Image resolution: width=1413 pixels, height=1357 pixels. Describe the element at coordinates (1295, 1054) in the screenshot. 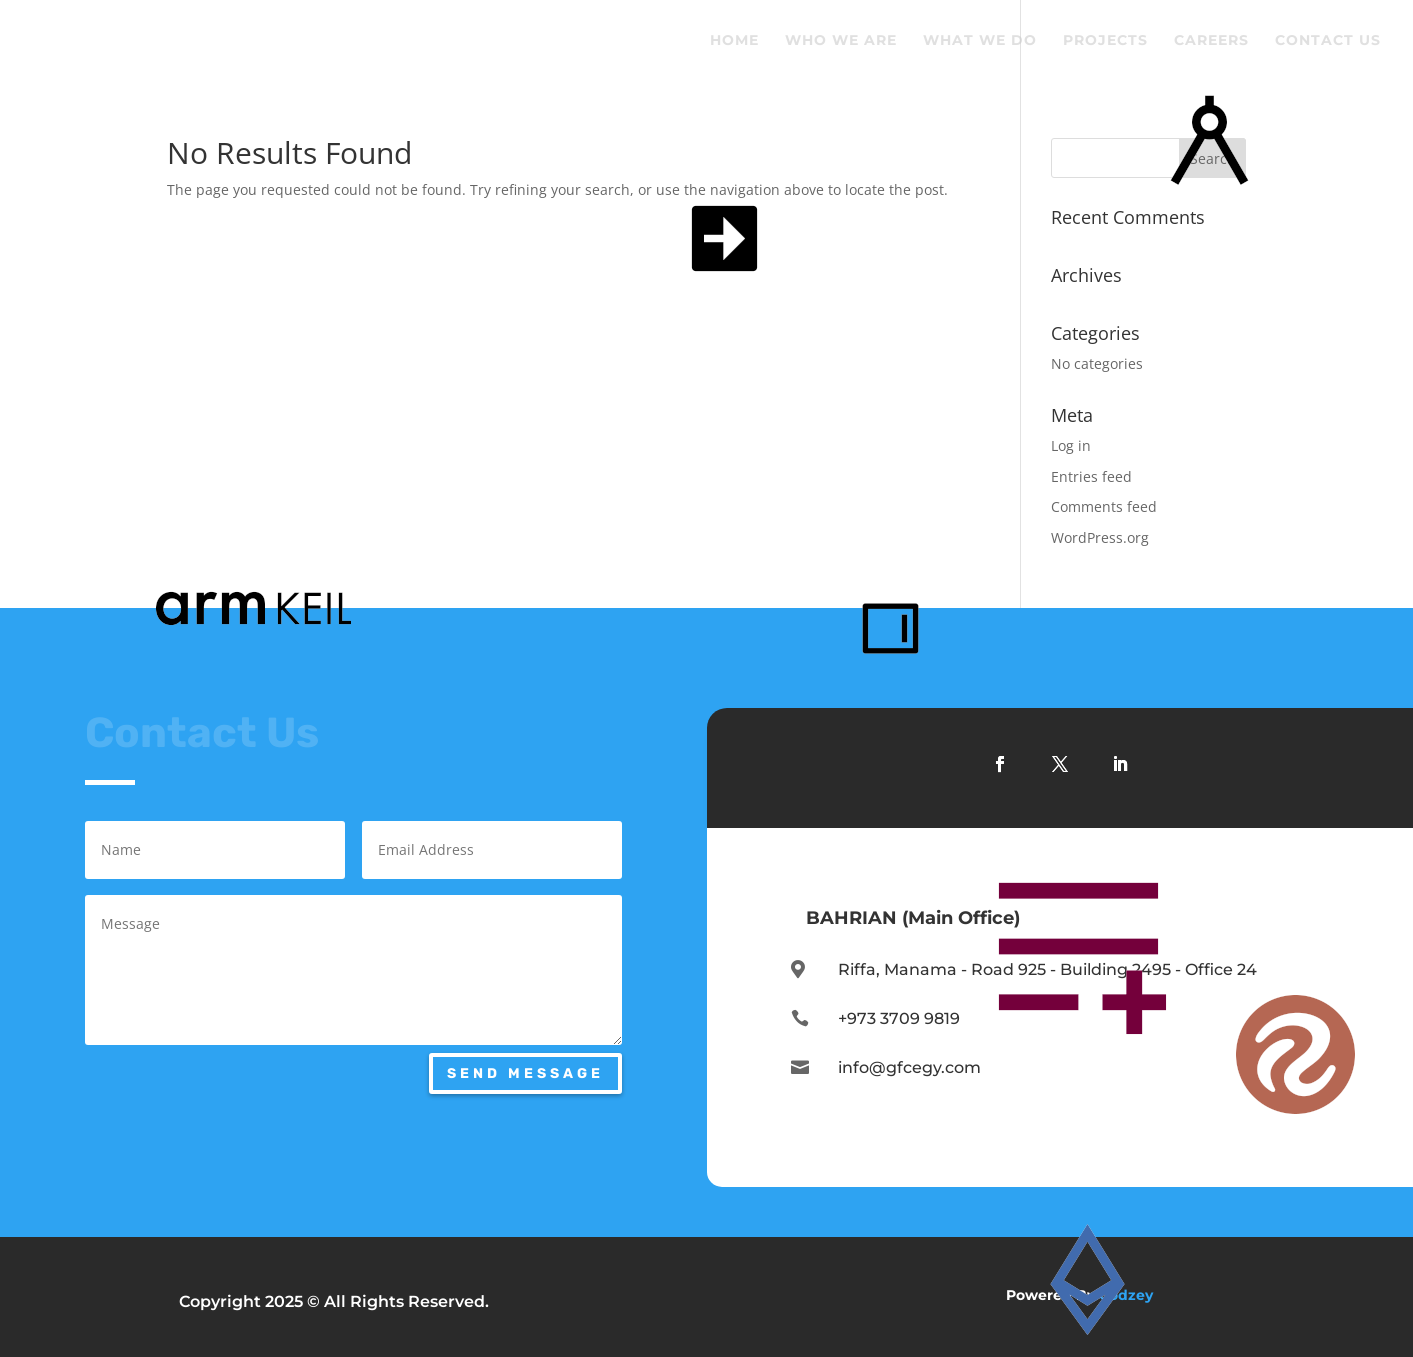

I see `open Roboflow app or website` at that location.